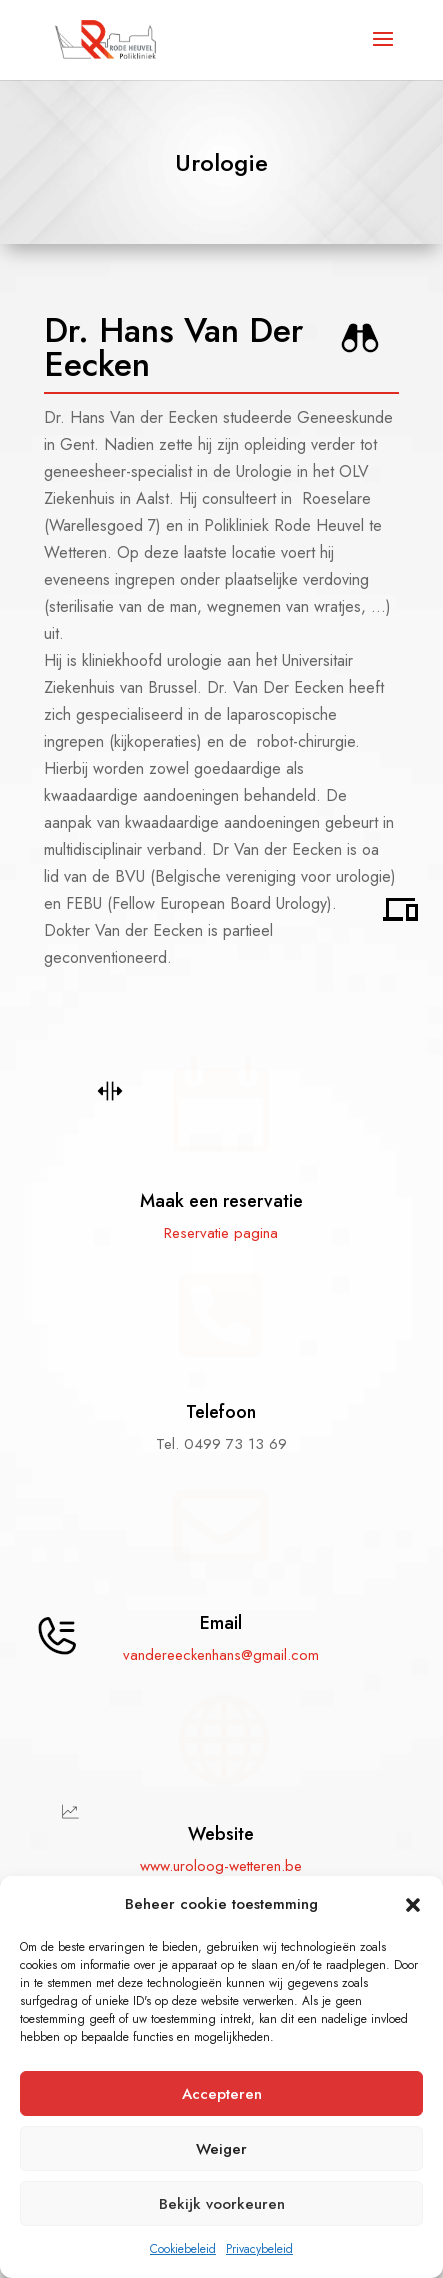  I want to click on search or explore content, so click(360, 338).